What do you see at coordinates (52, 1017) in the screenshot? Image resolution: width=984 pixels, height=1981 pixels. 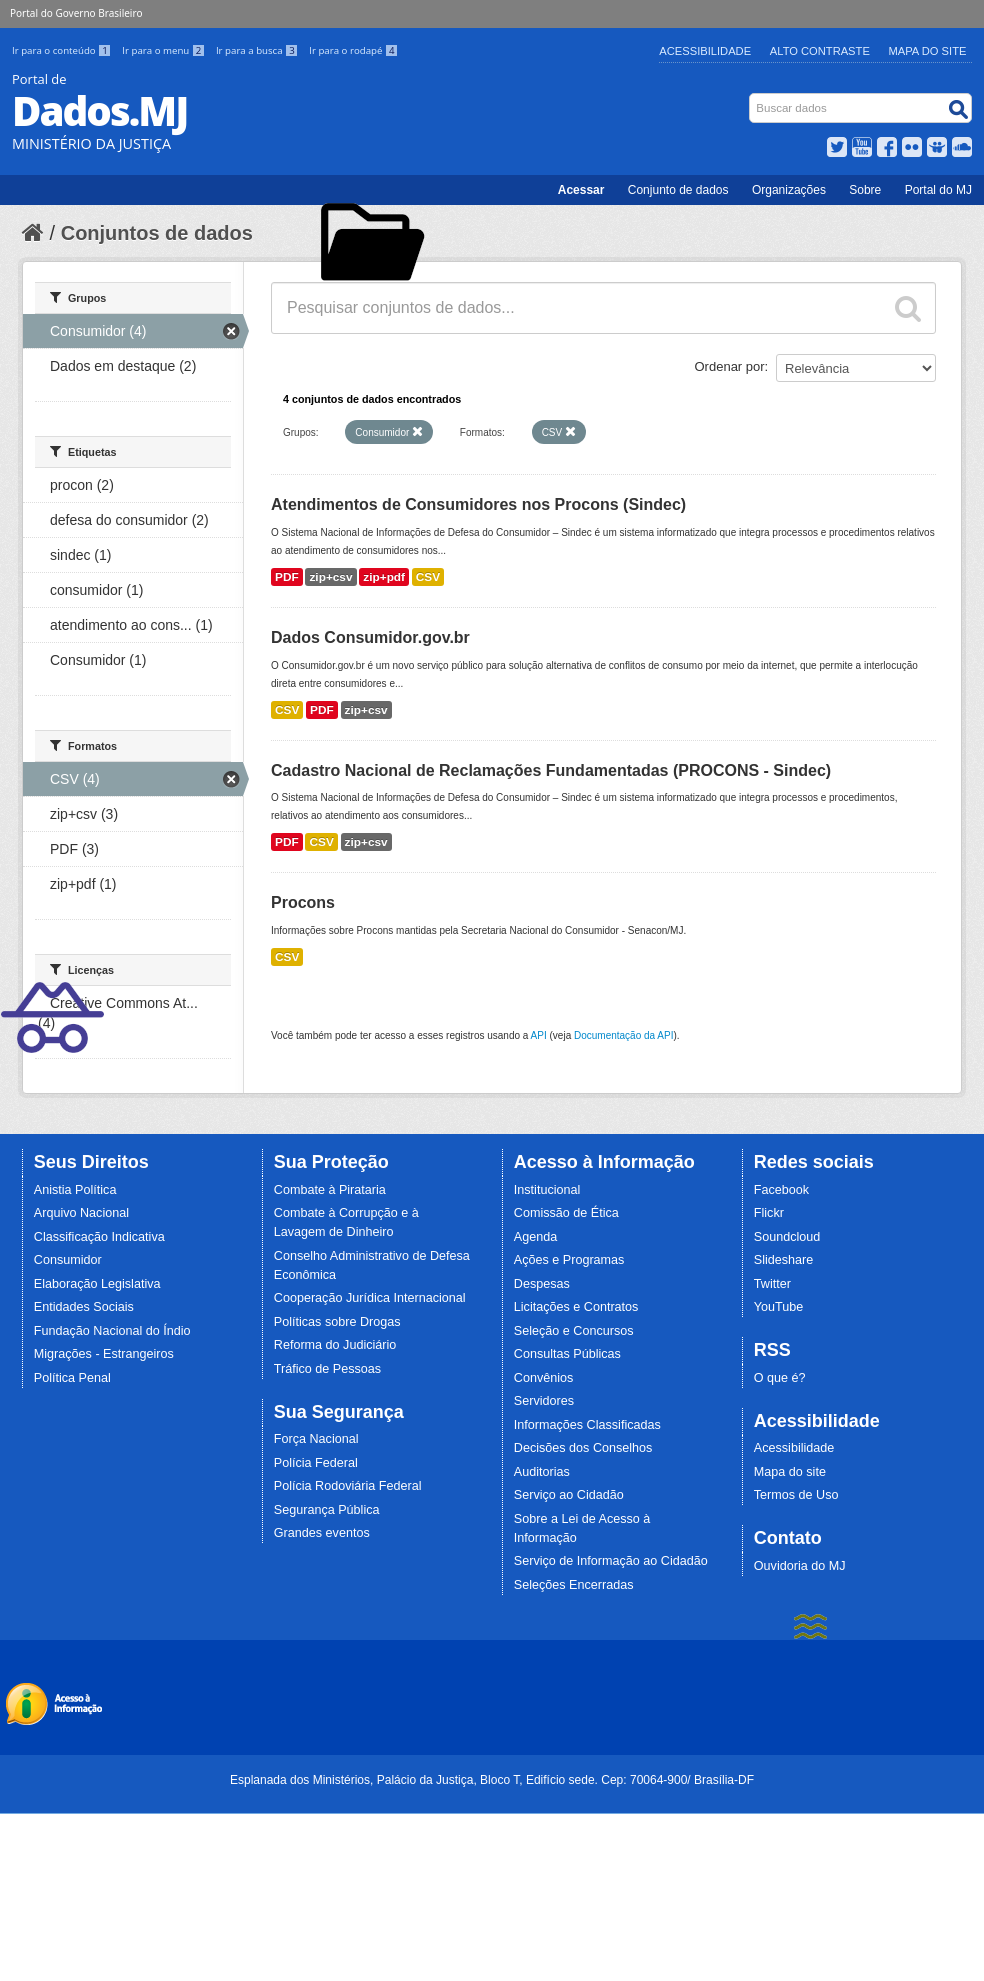 I see `enable incognito or private browsing mode` at bounding box center [52, 1017].